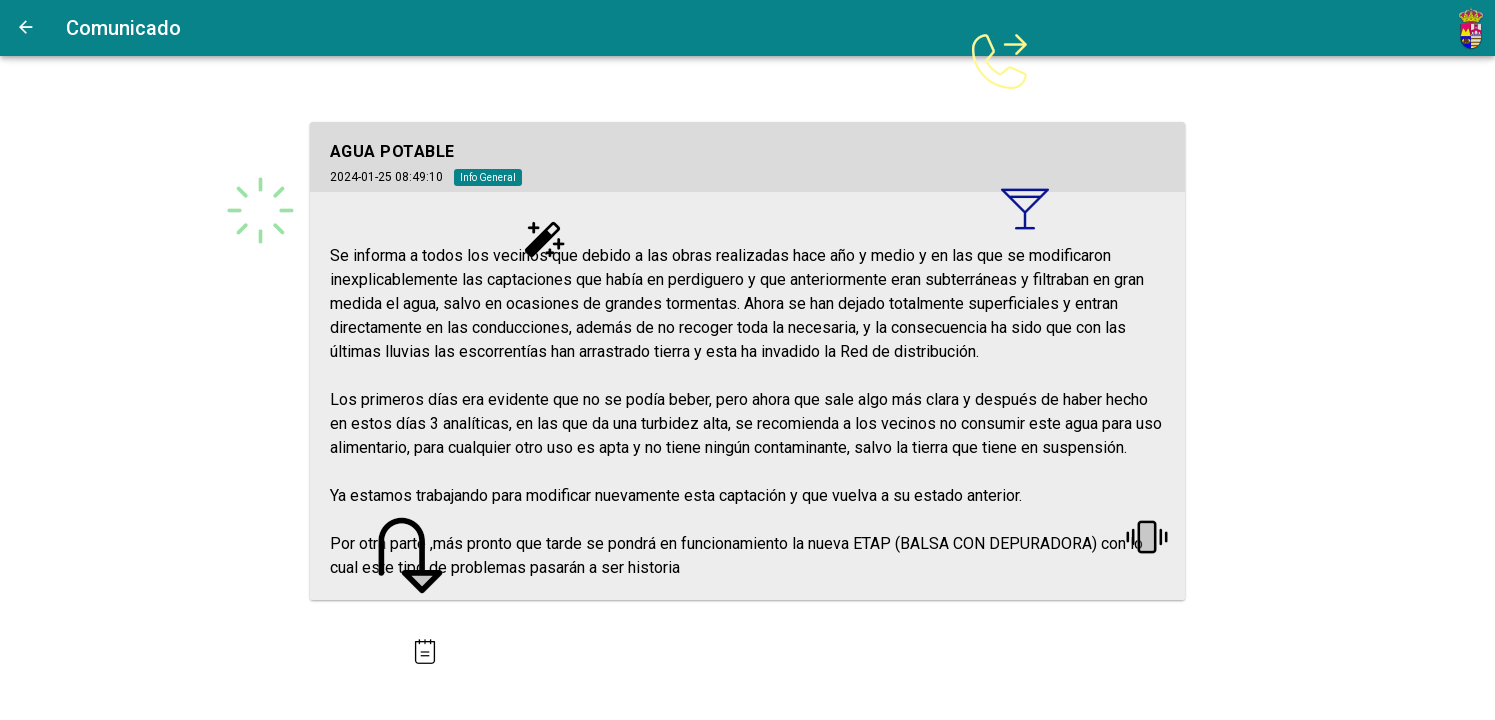 This screenshot has height=720, width=1495. What do you see at coordinates (407, 555) in the screenshot?
I see `redo or repeat last action` at bounding box center [407, 555].